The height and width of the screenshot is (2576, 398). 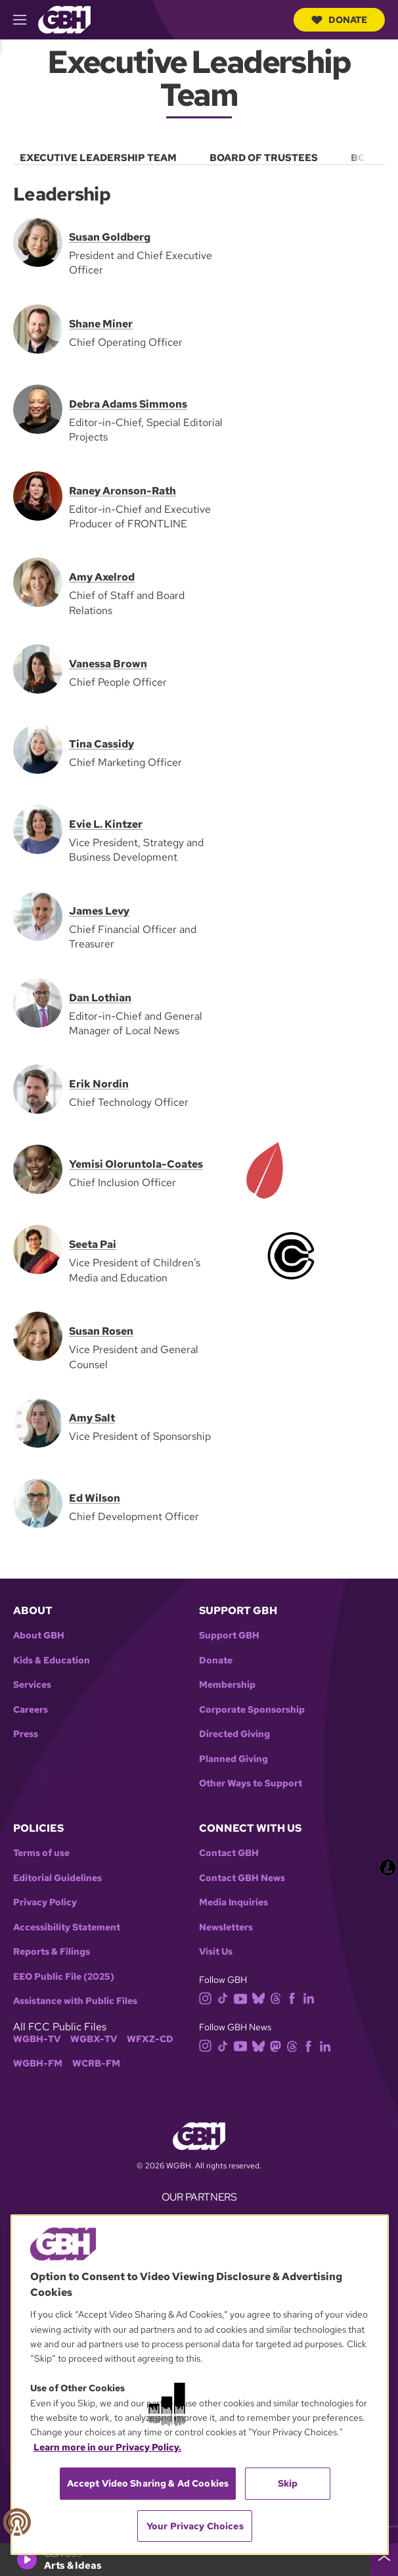 I want to click on litecoin cryptocurrency logo, so click(x=387, y=1867).